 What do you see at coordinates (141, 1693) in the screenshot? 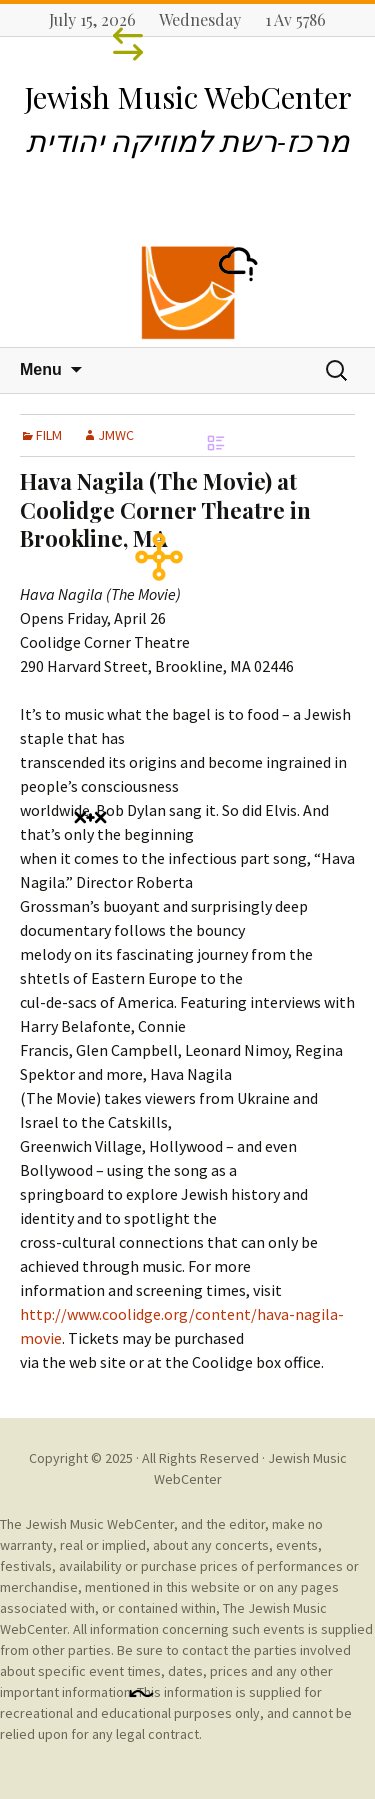
I see `undo or revert previous action` at bounding box center [141, 1693].